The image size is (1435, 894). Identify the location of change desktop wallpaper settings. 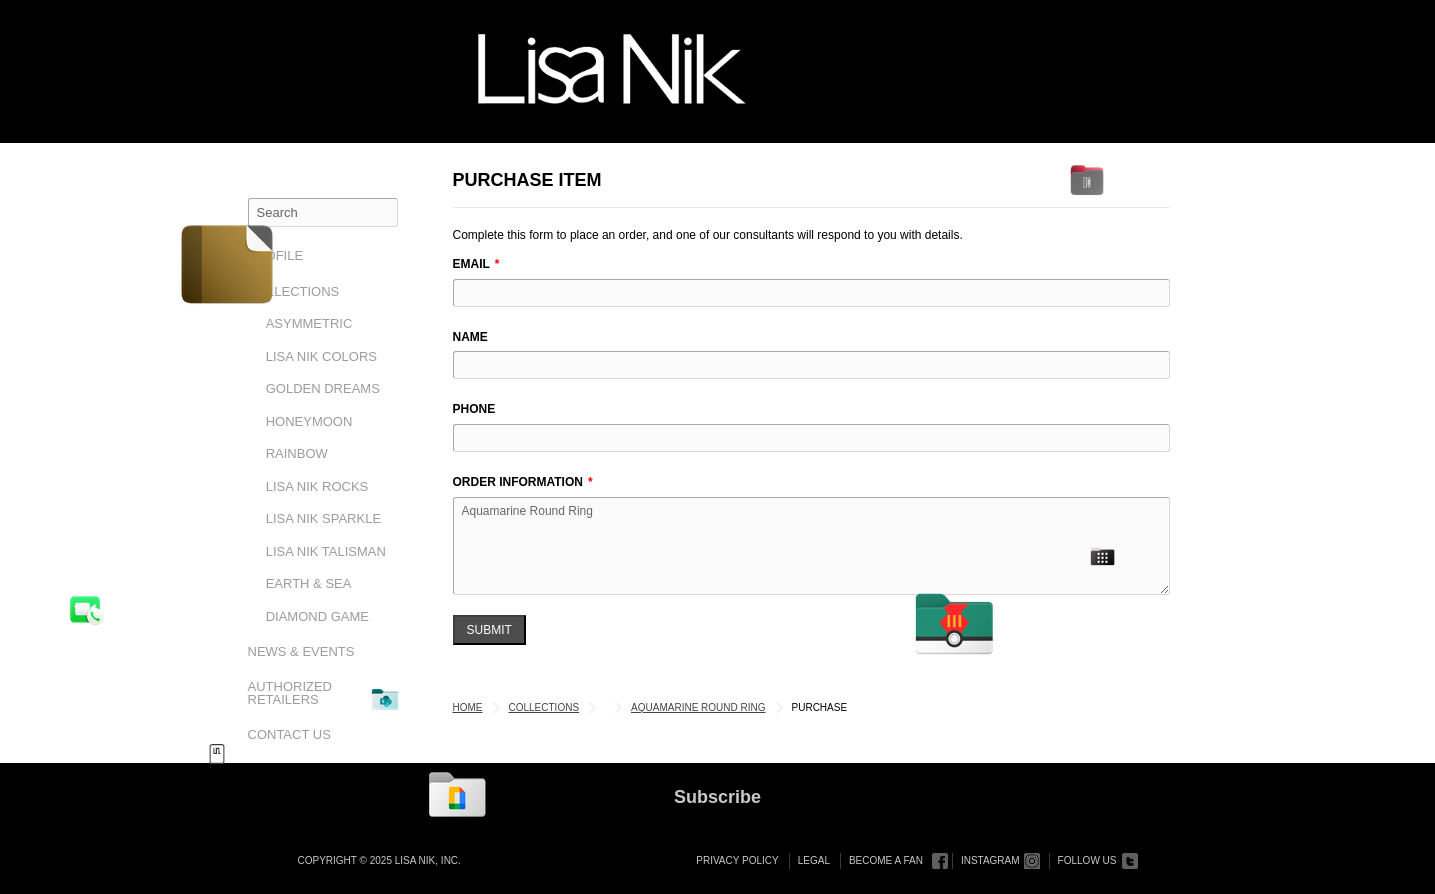
(227, 261).